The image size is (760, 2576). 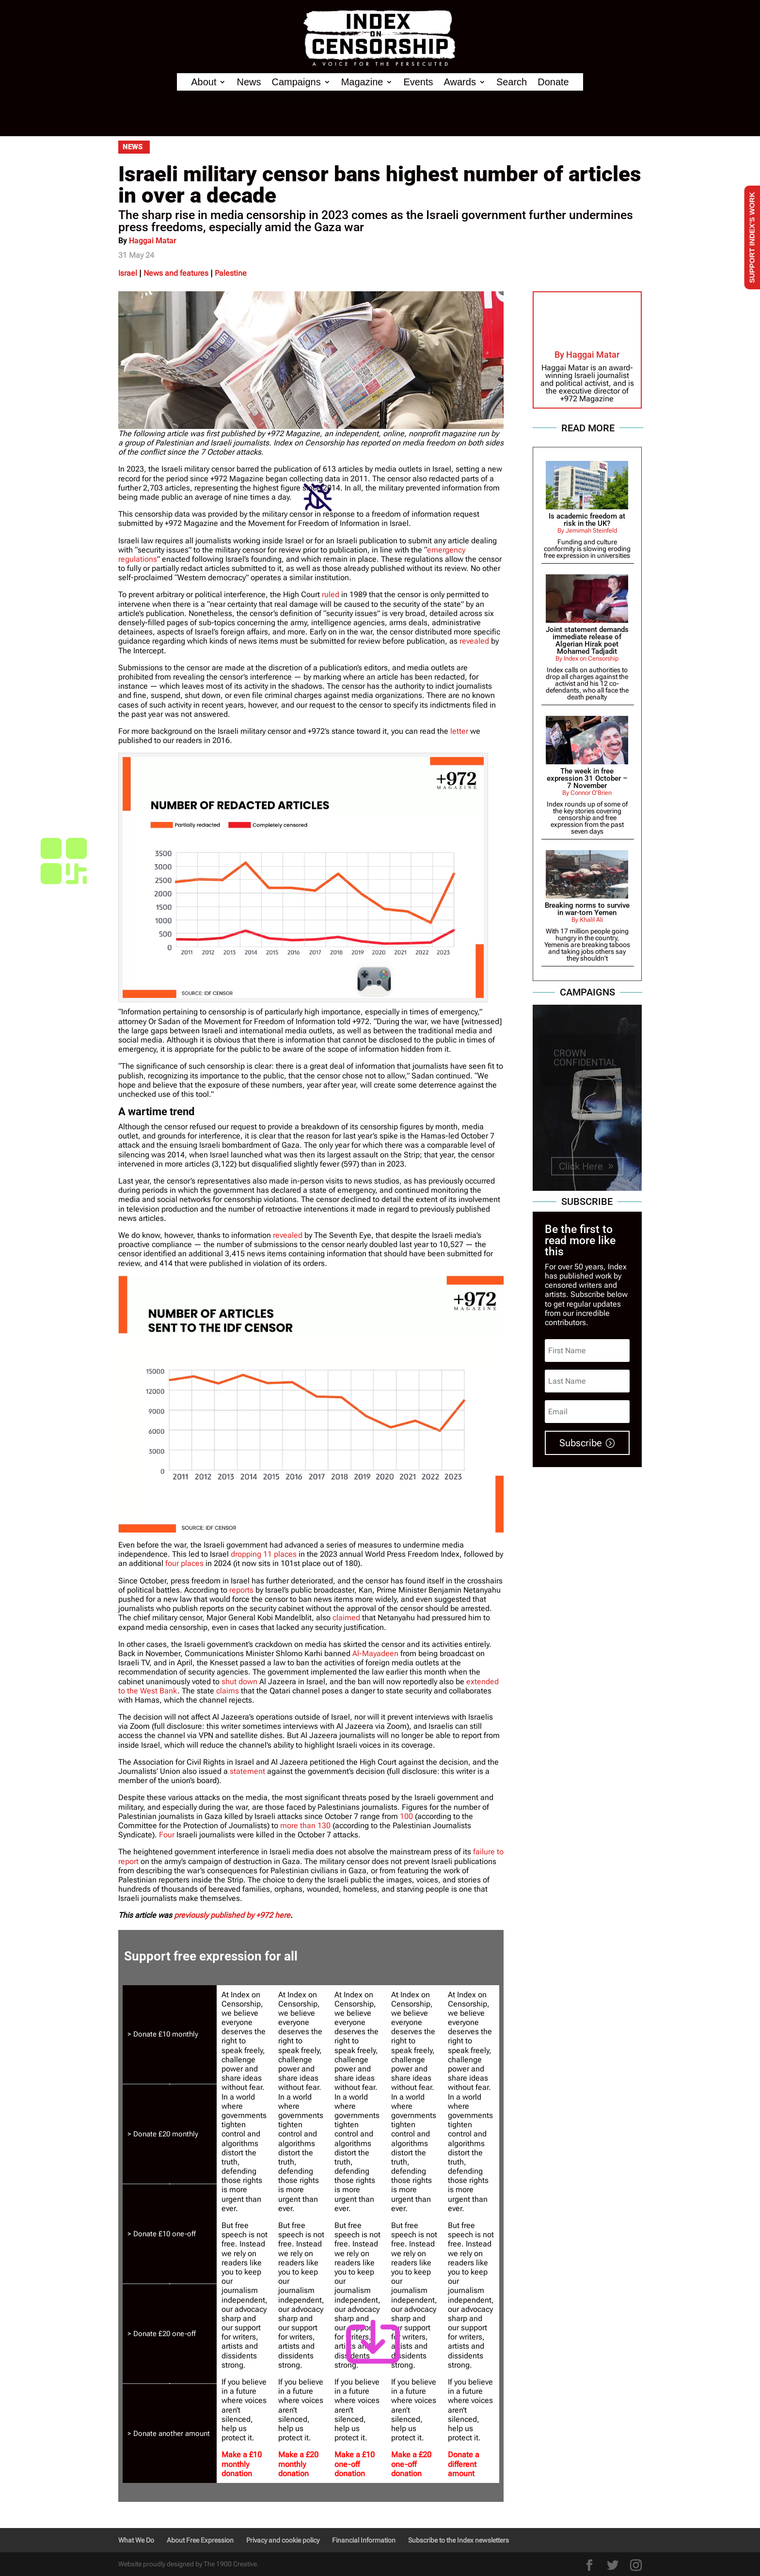 I want to click on import a file or data into the app, so click(x=373, y=2344).